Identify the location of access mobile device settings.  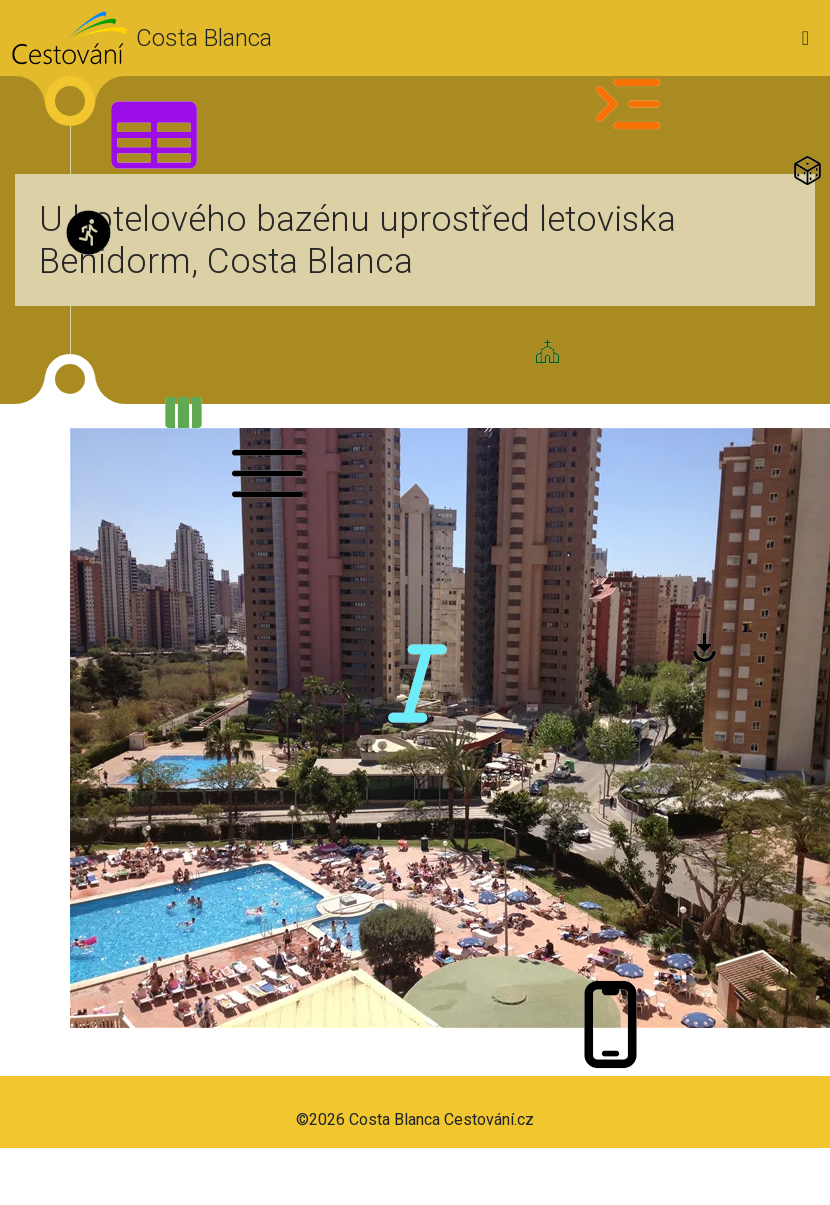
(610, 1024).